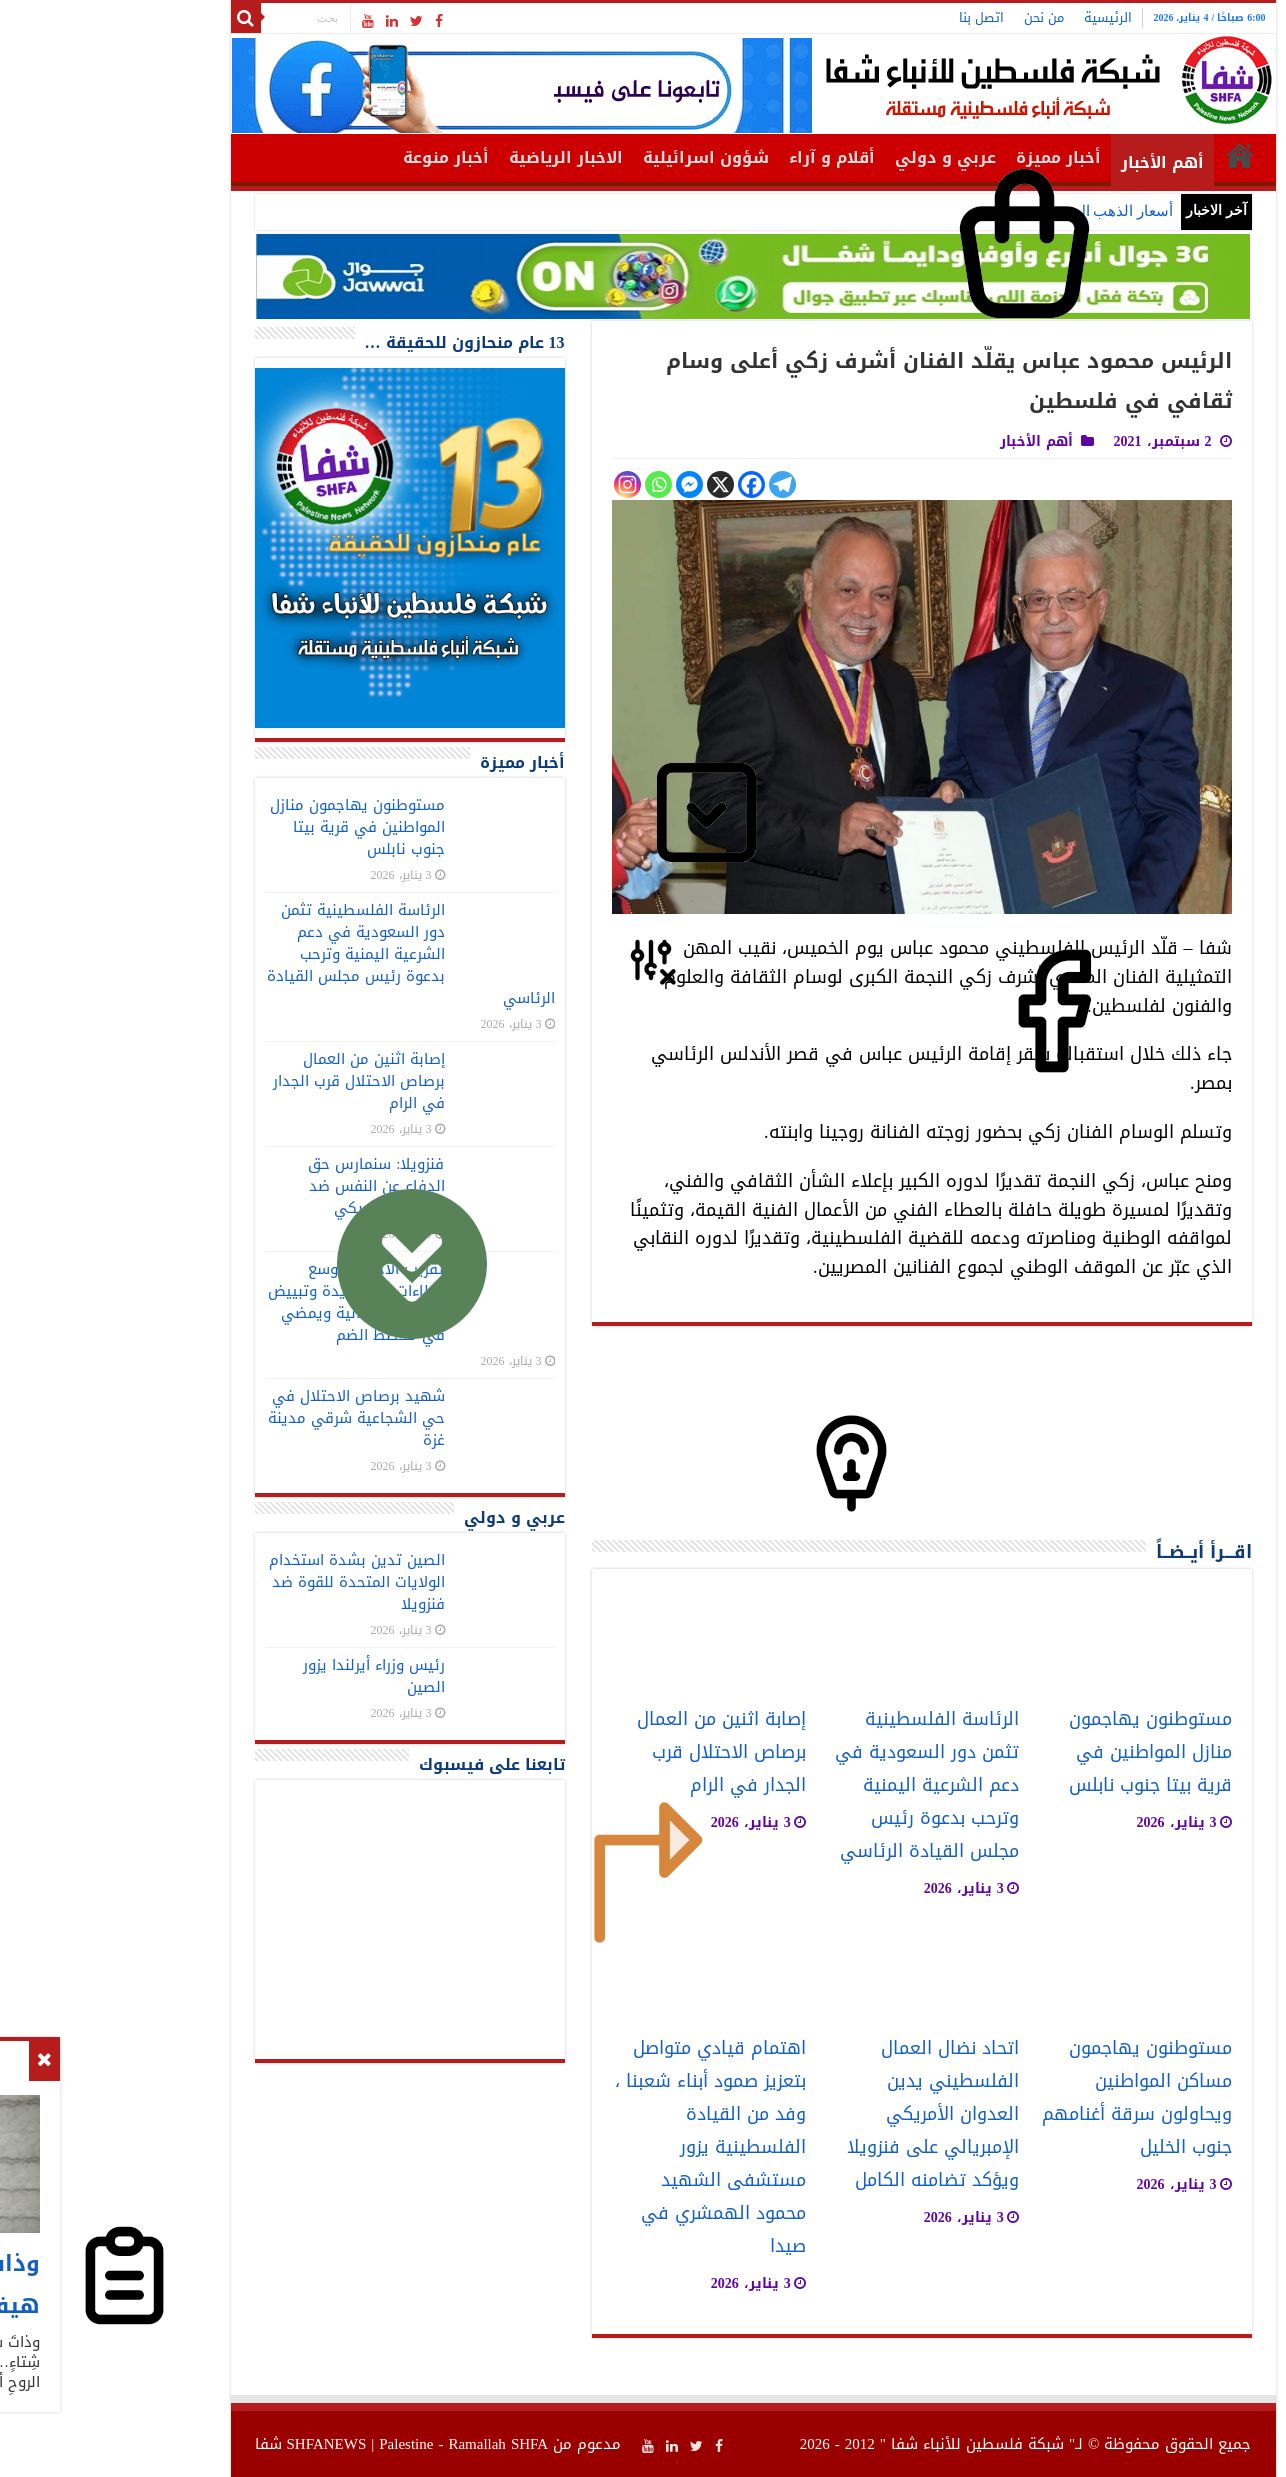 The height and width of the screenshot is (2477, 1286). Describe the element at coordinates (637, 1872) in the screenshot. I see `redirect or forward content` at that location.